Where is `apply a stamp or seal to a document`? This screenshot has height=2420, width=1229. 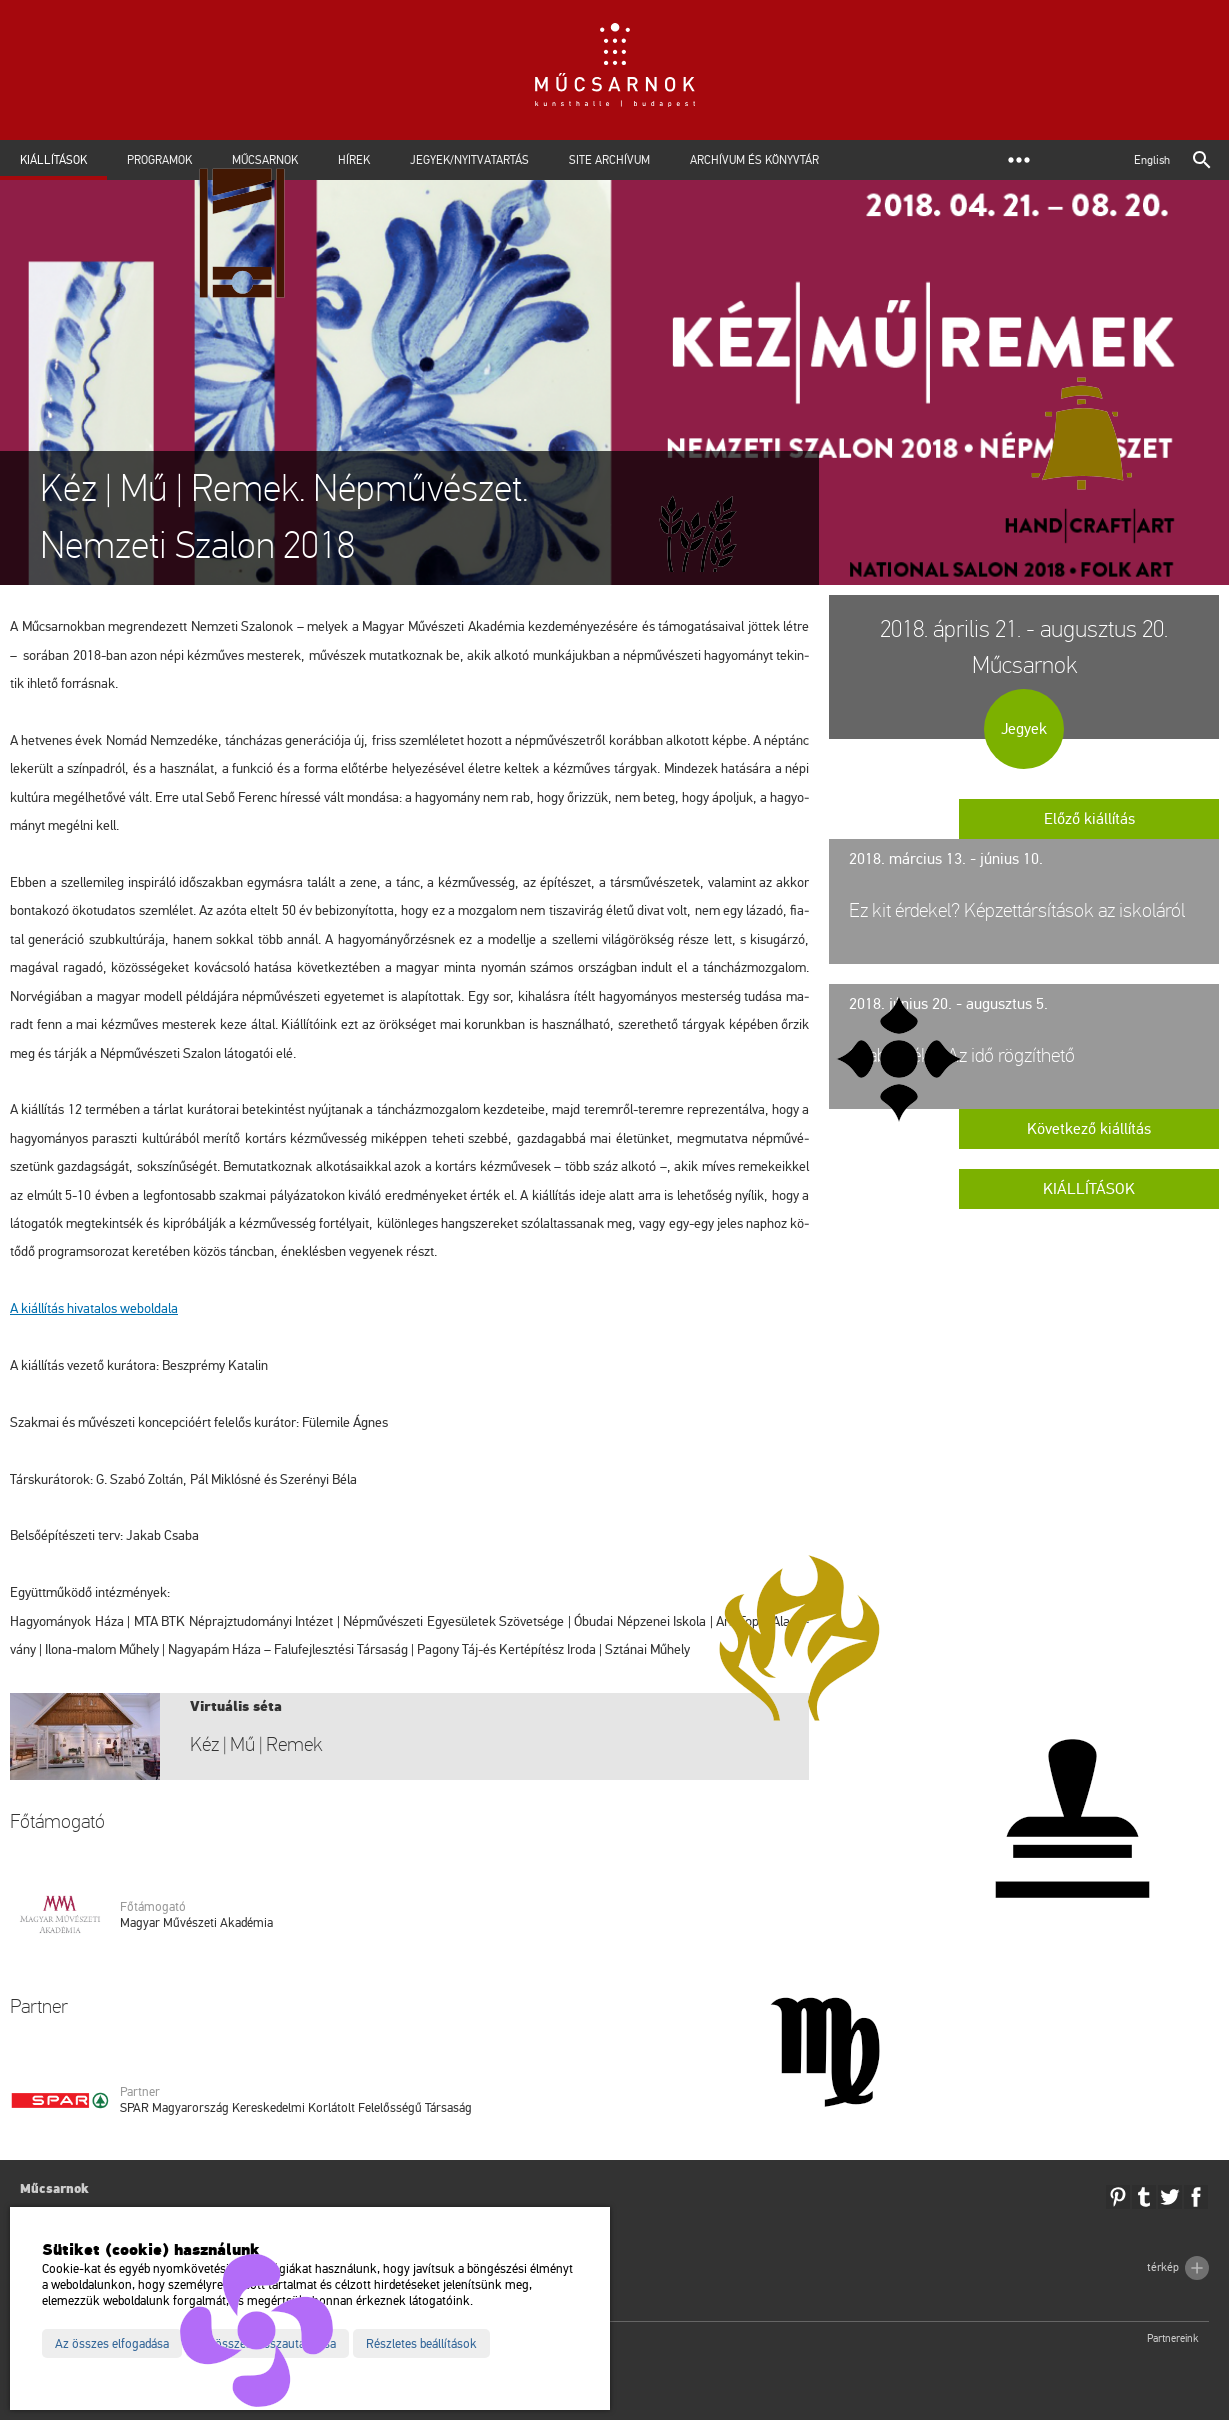
apply a stamp or seal to a document is located at coordinates (1072, 1818).